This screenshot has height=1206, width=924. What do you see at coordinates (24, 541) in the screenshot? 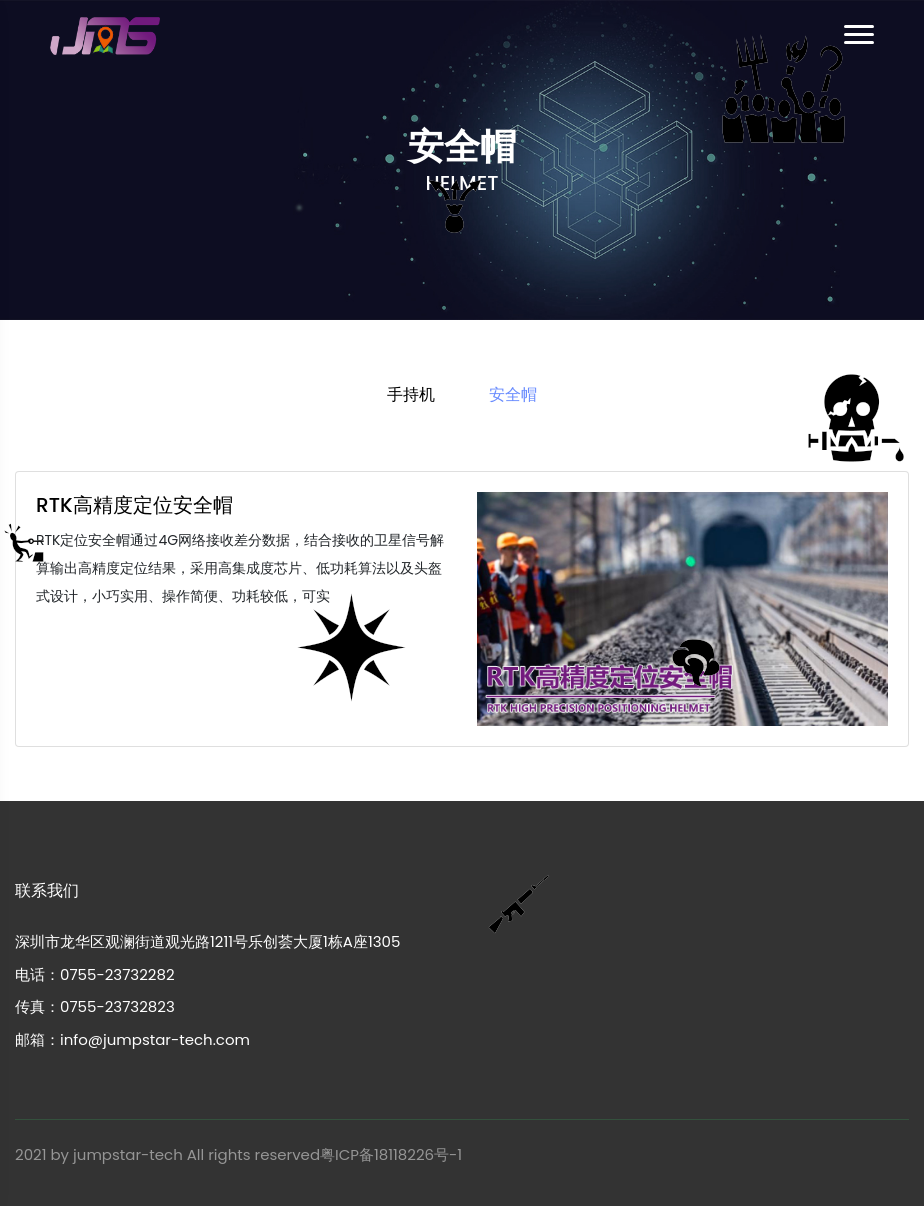
I see `pull or drag an object` at bounding box center [24, 541].